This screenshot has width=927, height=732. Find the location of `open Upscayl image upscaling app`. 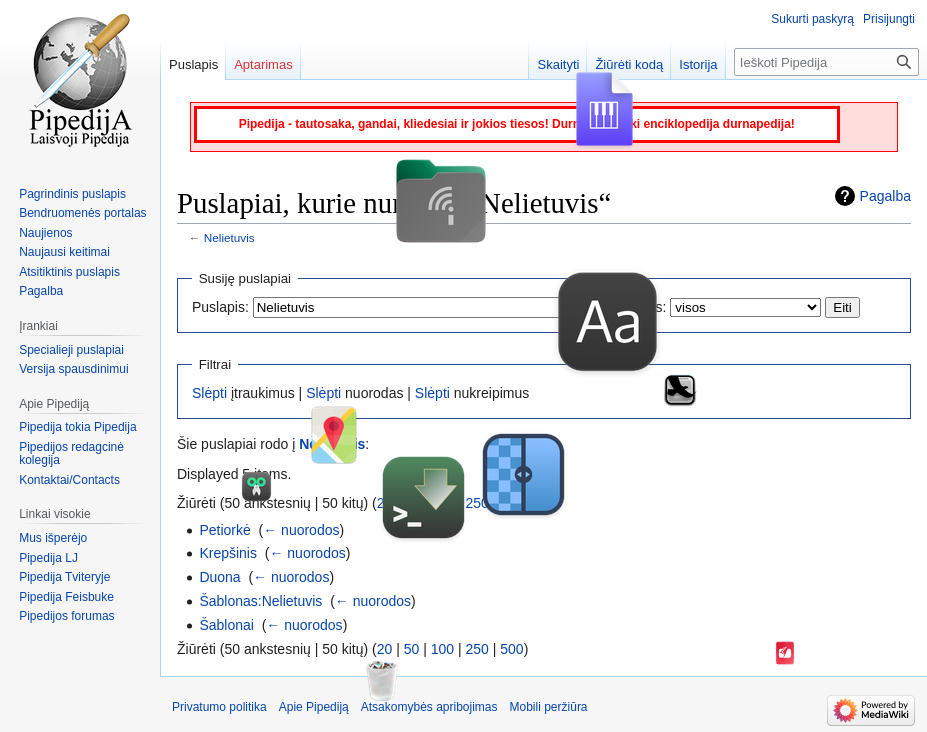

open Upscayl image upscaling app is located at coordinates (523, 474).